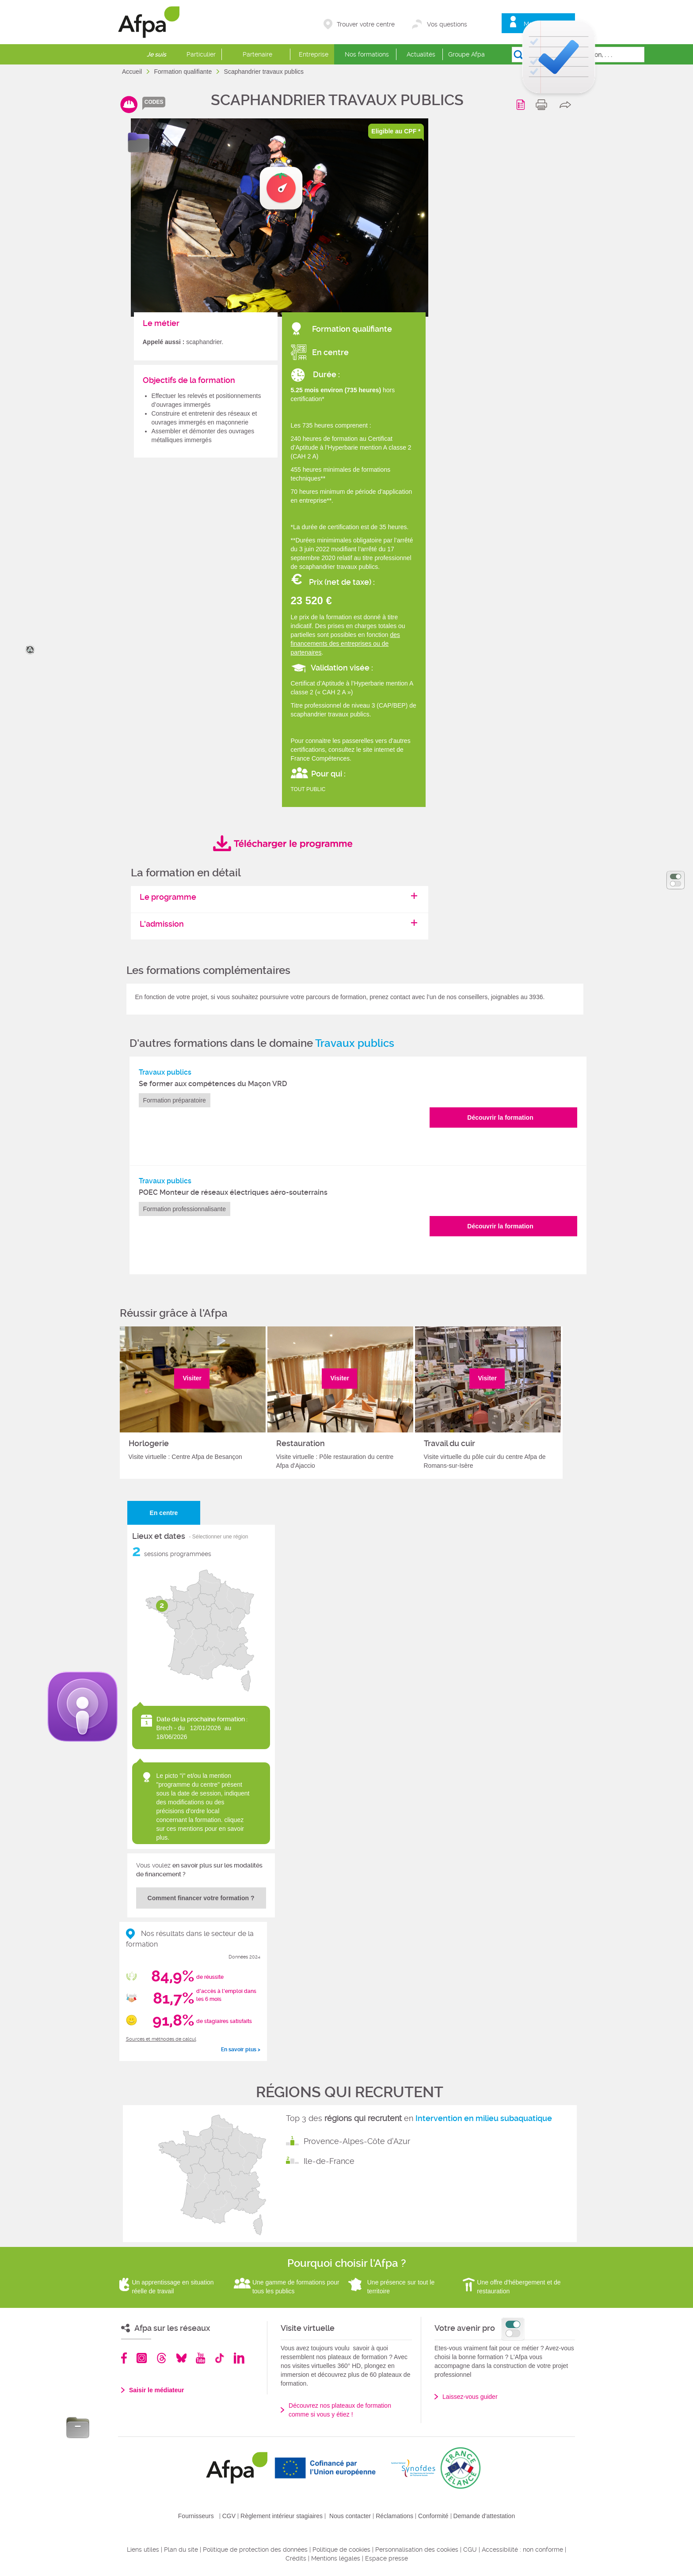 The image size is (693, 2576). Describe the element at coordinates (30, 650) in the screenshot. I see `open the software updater application` at that location.